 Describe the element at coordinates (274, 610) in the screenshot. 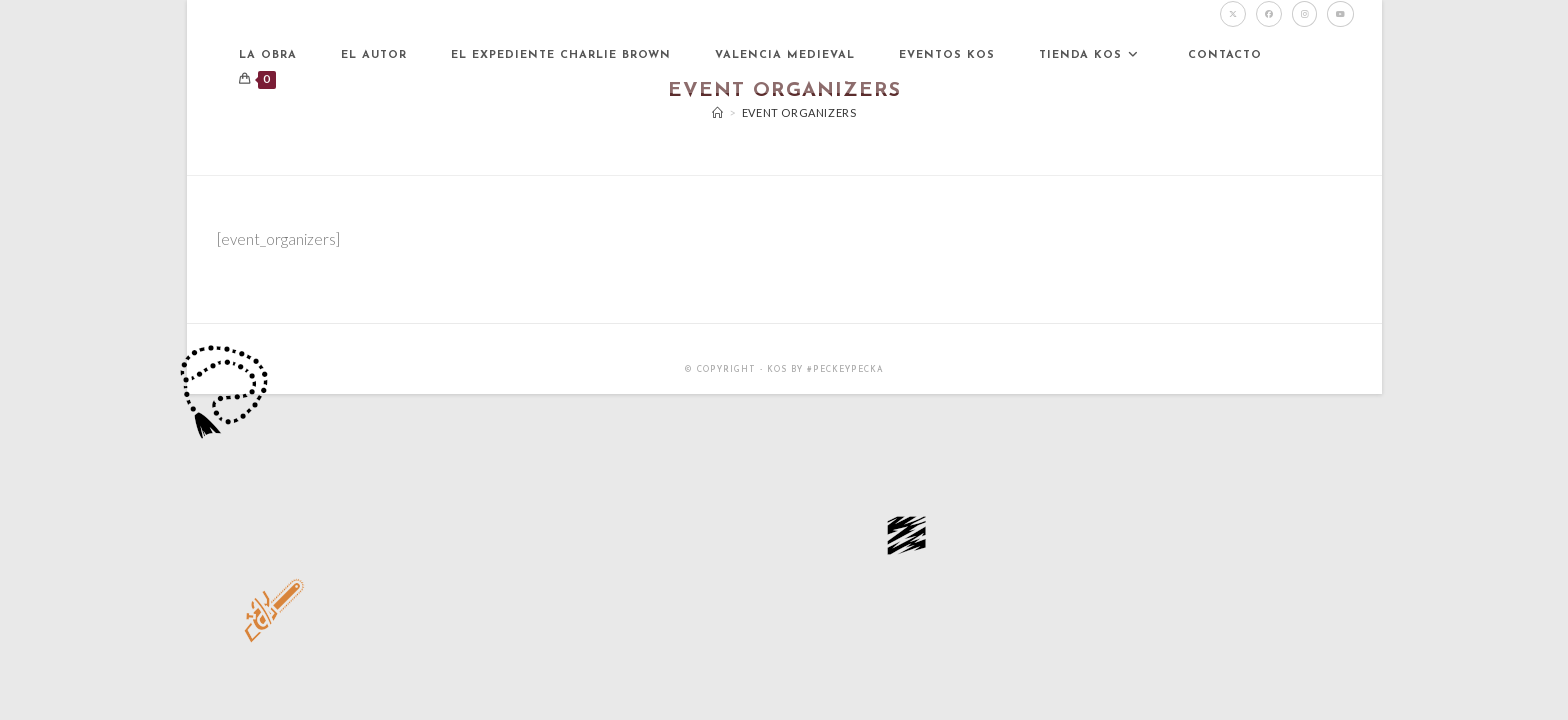

I see `chainsaw tool or equipment icon` at that location.